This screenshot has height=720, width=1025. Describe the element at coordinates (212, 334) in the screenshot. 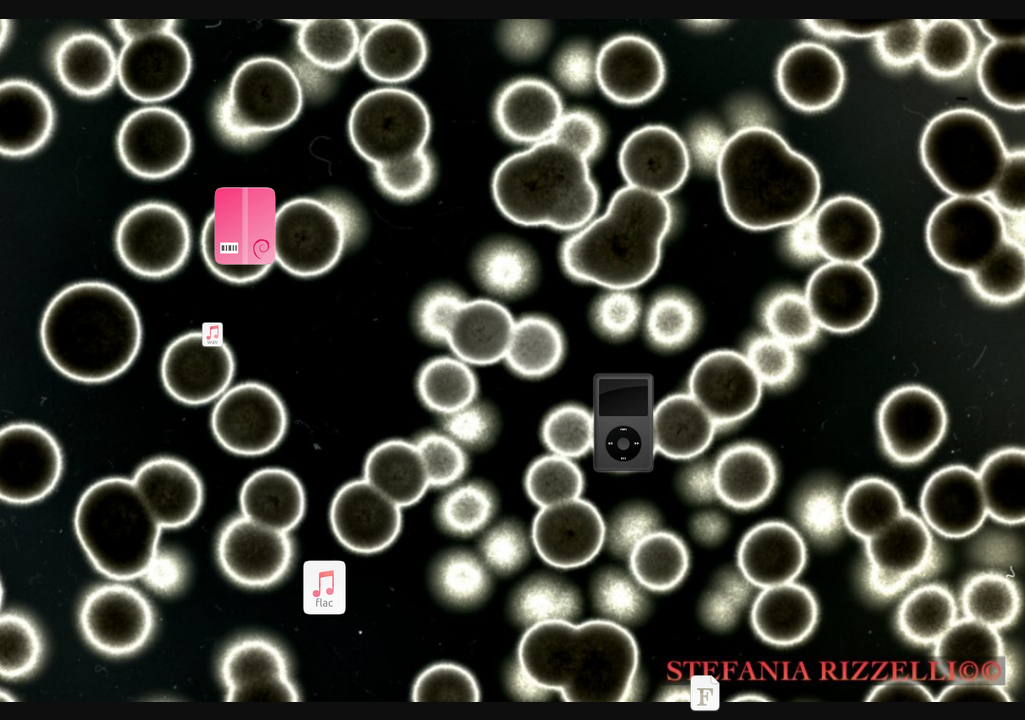

I see `a wav audio file` at that location.